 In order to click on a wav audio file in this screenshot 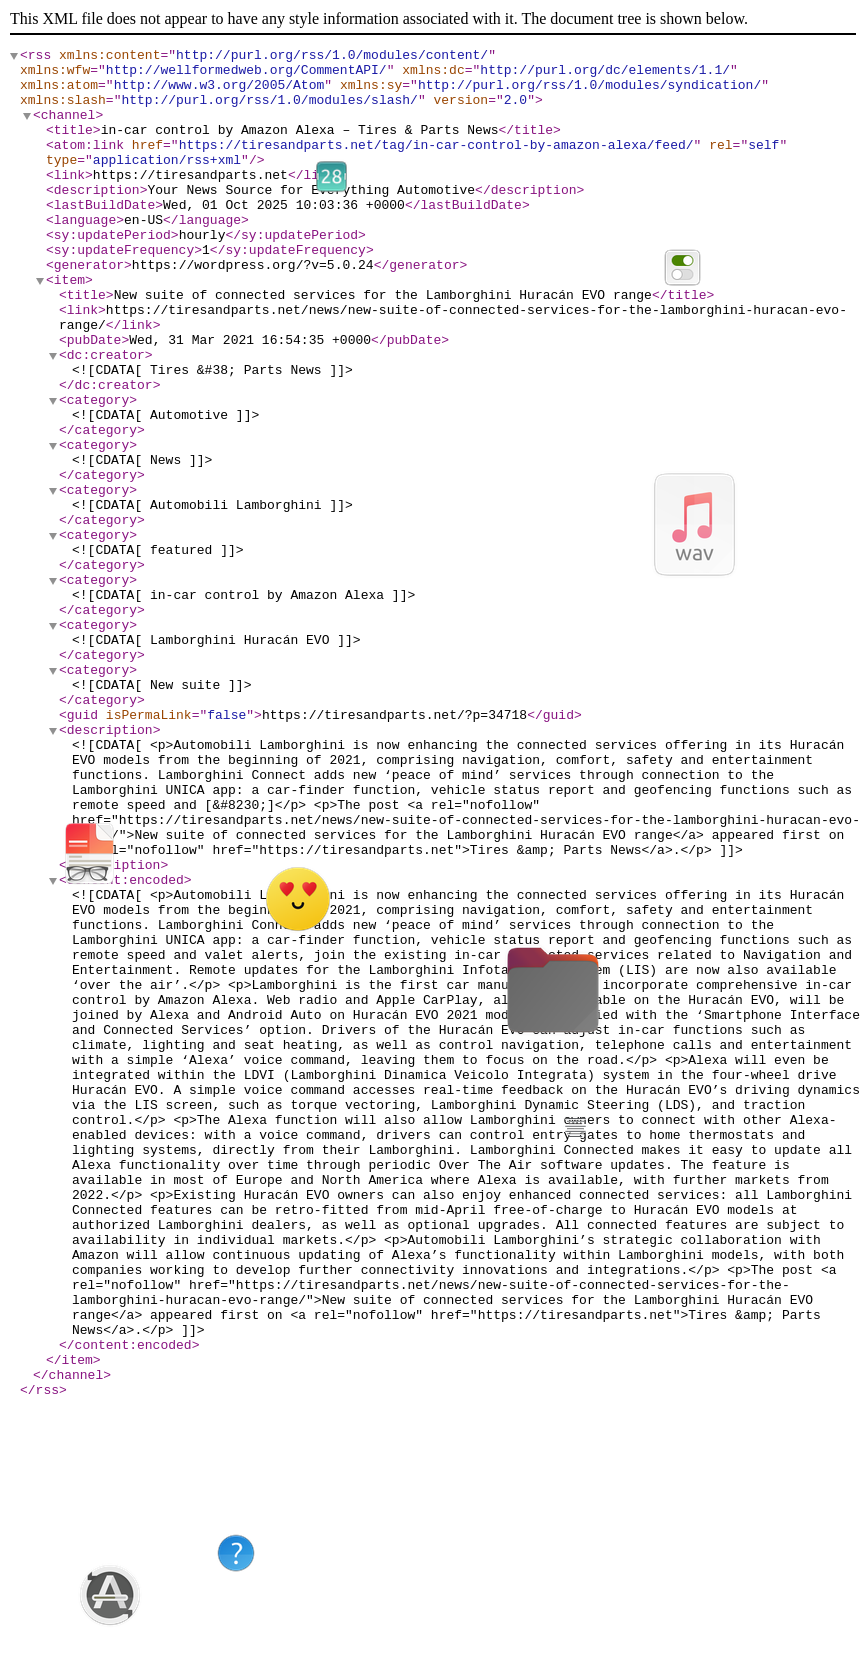, I will do `click(694, 524)`.